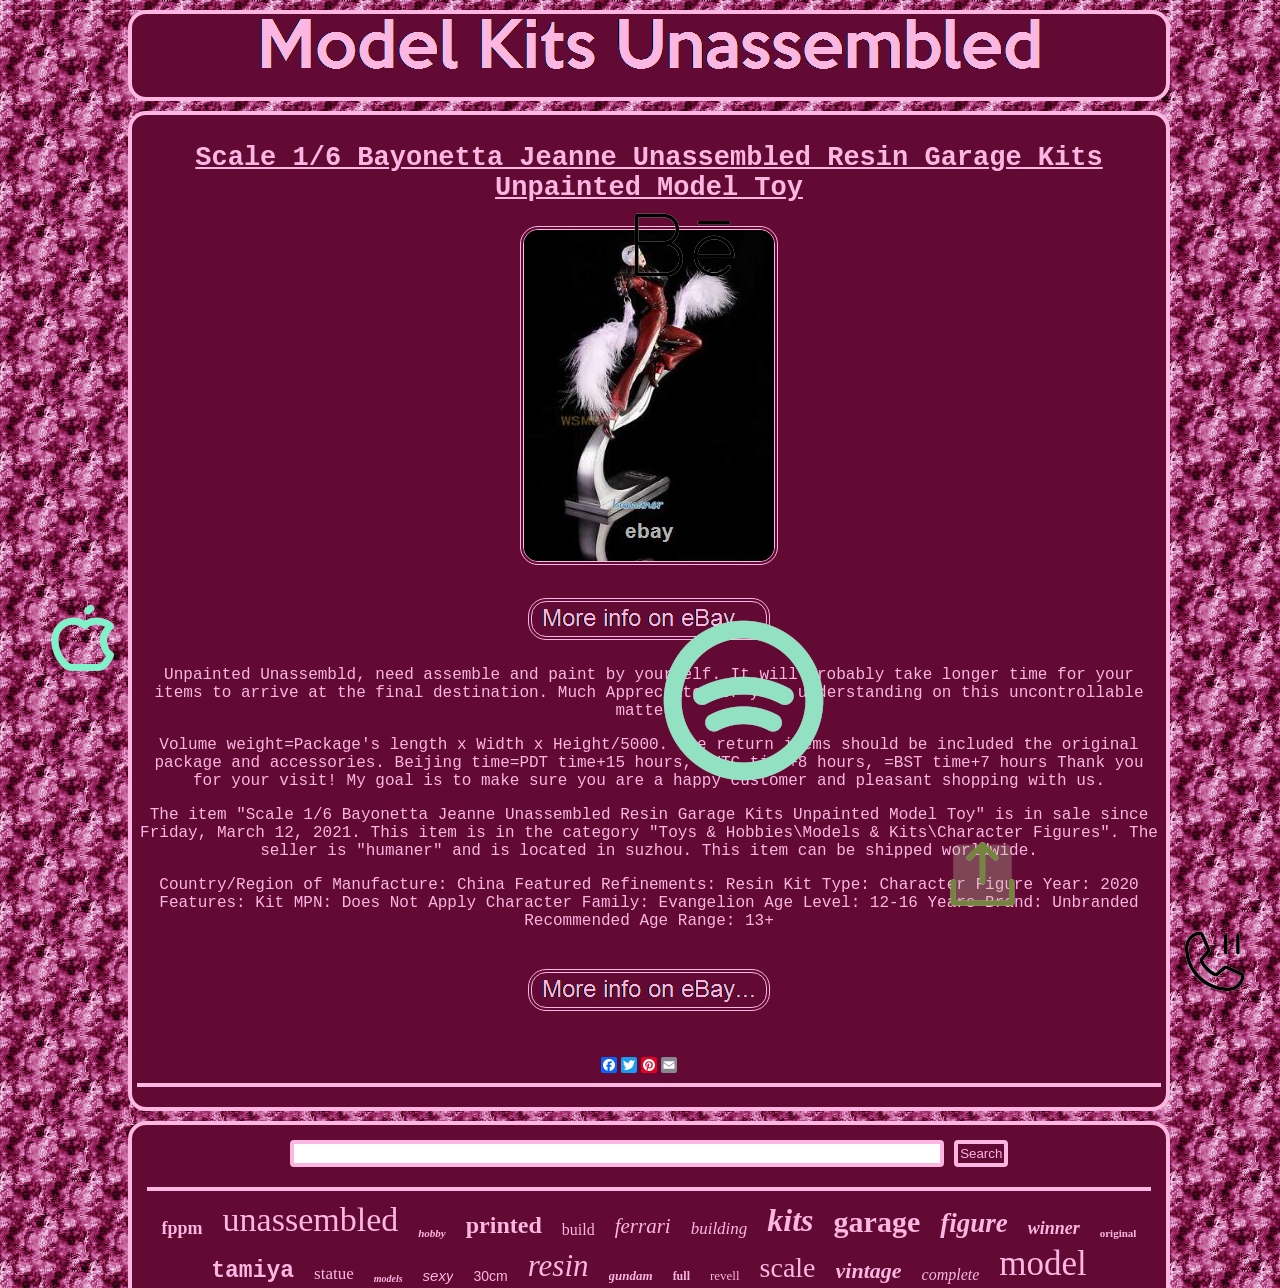 The height and width of the screenshot is (1288, 1280). Describe the element at coordinates (743, 700) in the screenshot. I see `open Spotify` at that location.